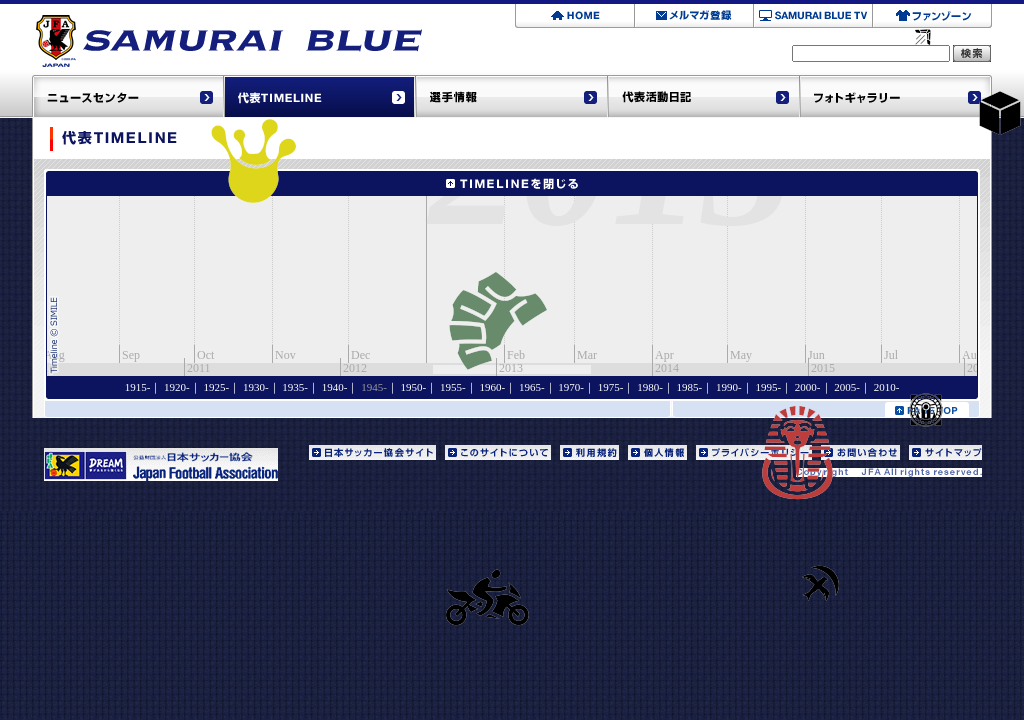 Image resolution: width=1024 pixels, height=720 pixels. I want to click on indicates a splash or splatter effect, so click(253, 160).